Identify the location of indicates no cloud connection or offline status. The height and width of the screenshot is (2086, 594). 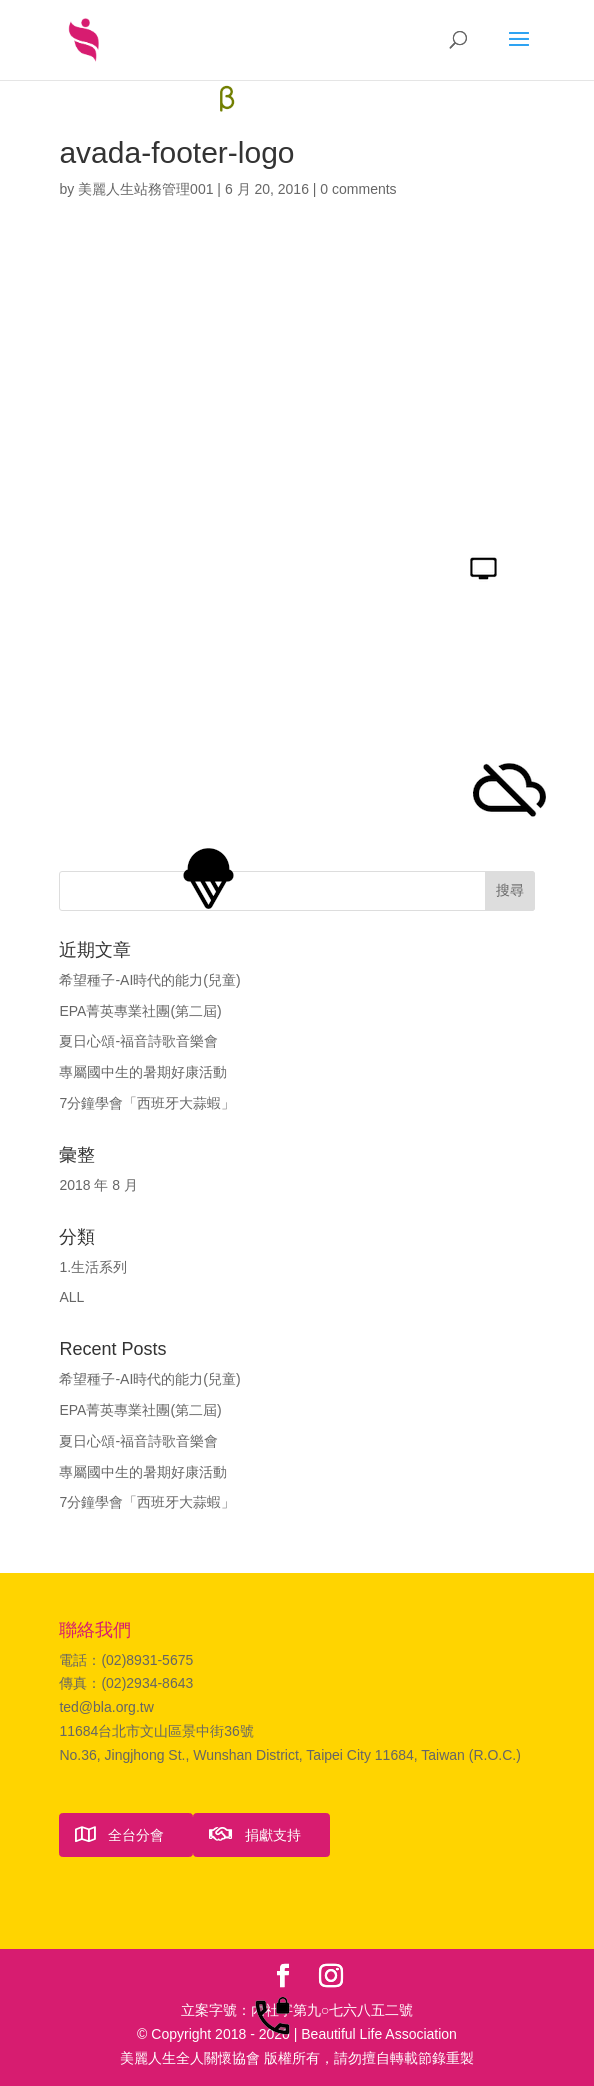
(509, 787).